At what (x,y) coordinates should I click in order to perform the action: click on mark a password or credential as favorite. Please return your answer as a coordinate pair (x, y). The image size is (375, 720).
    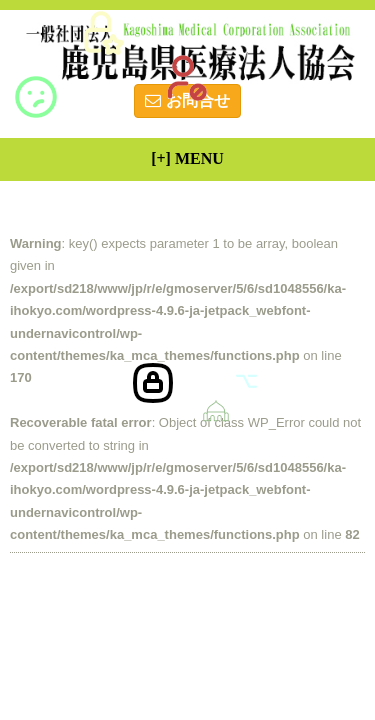
    Looking at the image, I should click on (101, 32).